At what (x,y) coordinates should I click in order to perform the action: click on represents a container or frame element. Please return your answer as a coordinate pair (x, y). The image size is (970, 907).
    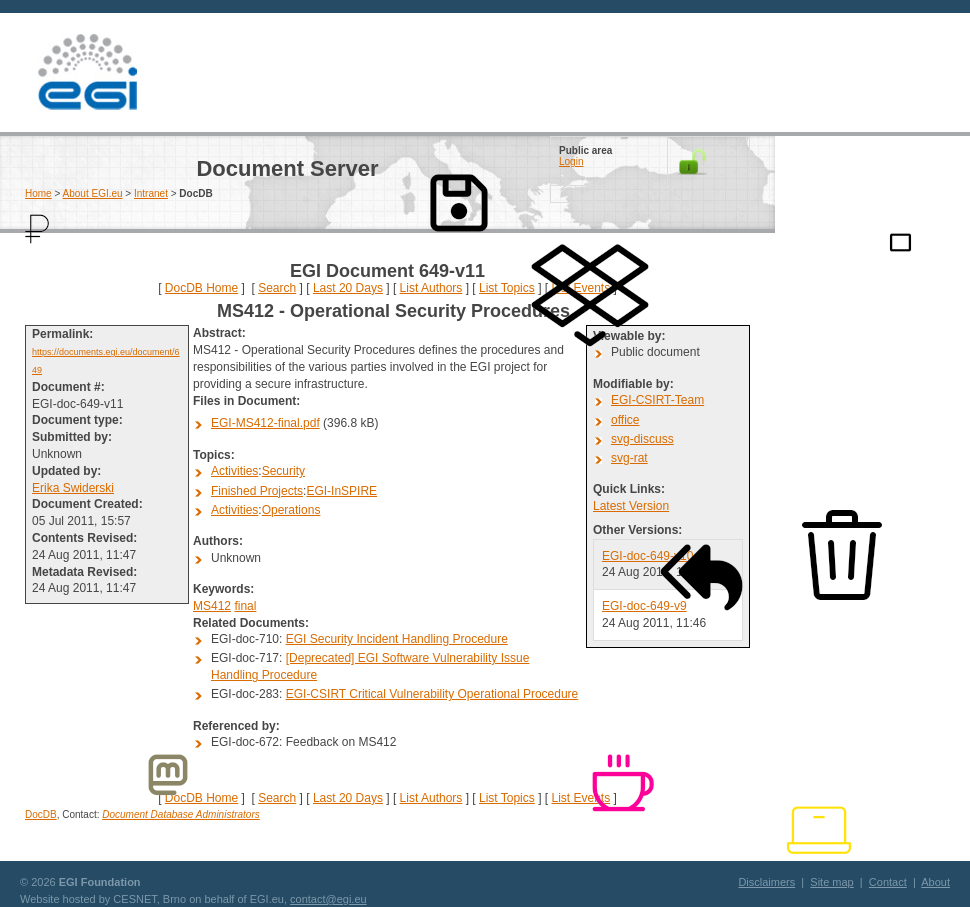
    Looking at the image, I should click on (900, 242).